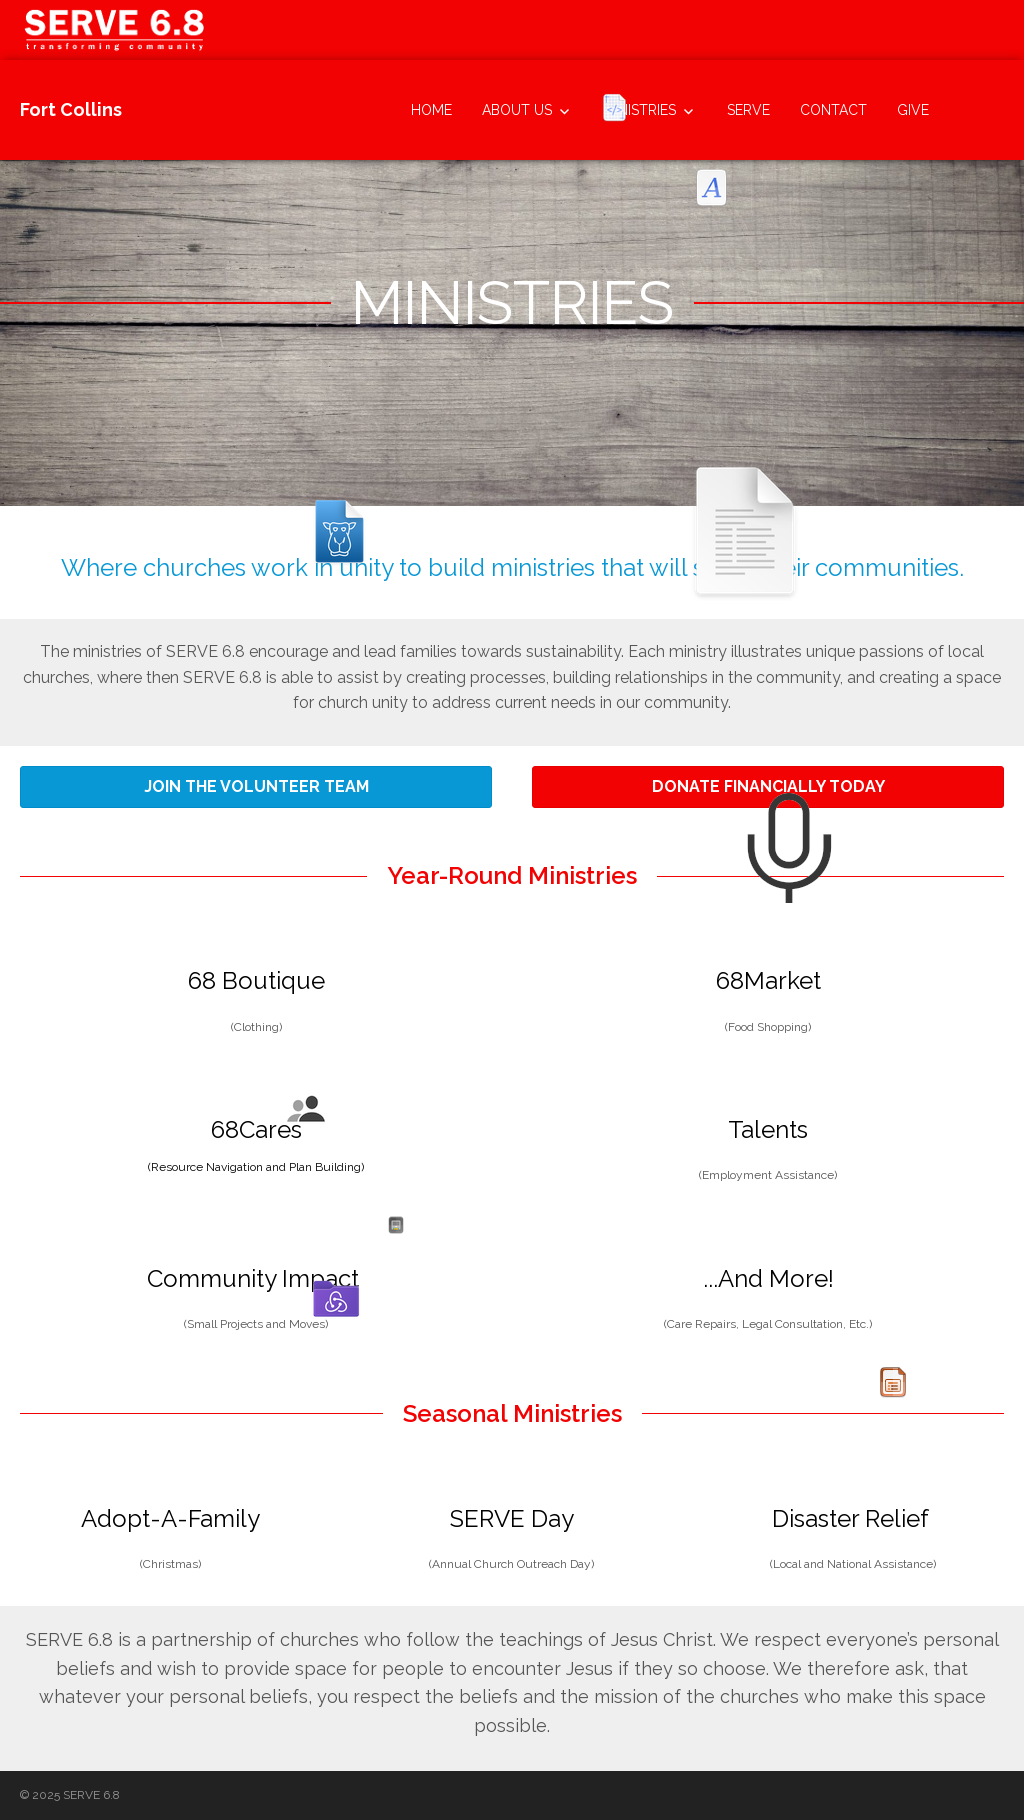 This screenshot has width=1024, height=1820. What do you see at coordinates (745, 533) in the screenshot?
I see `a text document file preview` at bounding box center [745, 533].